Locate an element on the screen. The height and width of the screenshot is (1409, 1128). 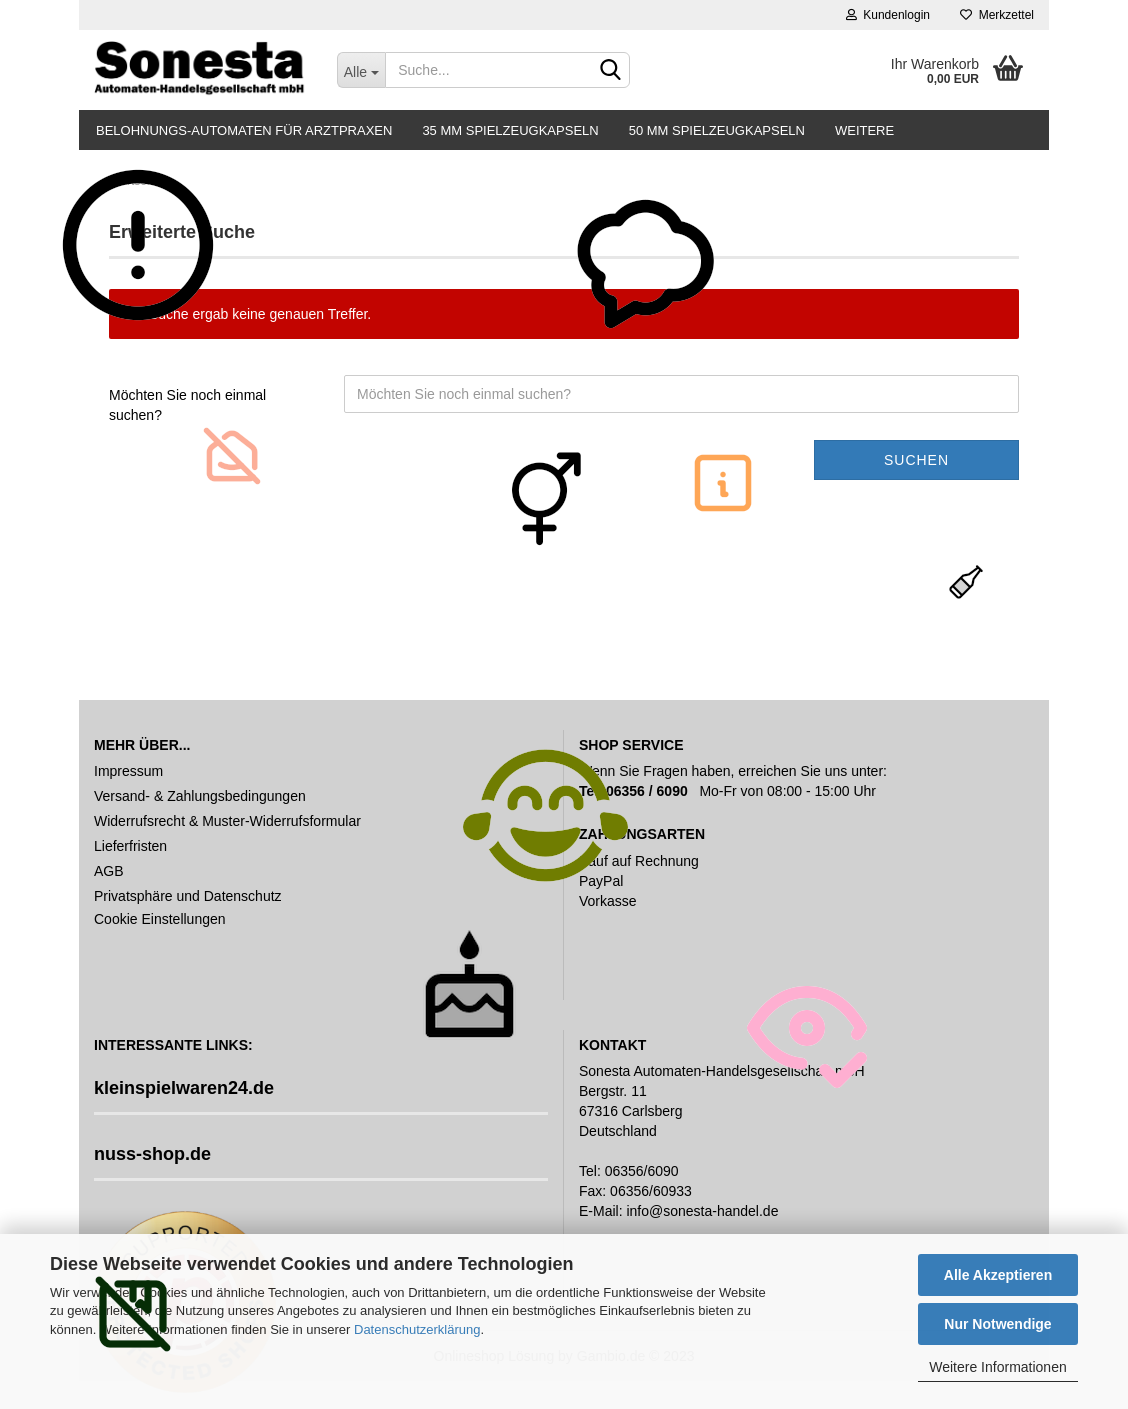
select intersex gender identity is located at coordinates (543, 497).